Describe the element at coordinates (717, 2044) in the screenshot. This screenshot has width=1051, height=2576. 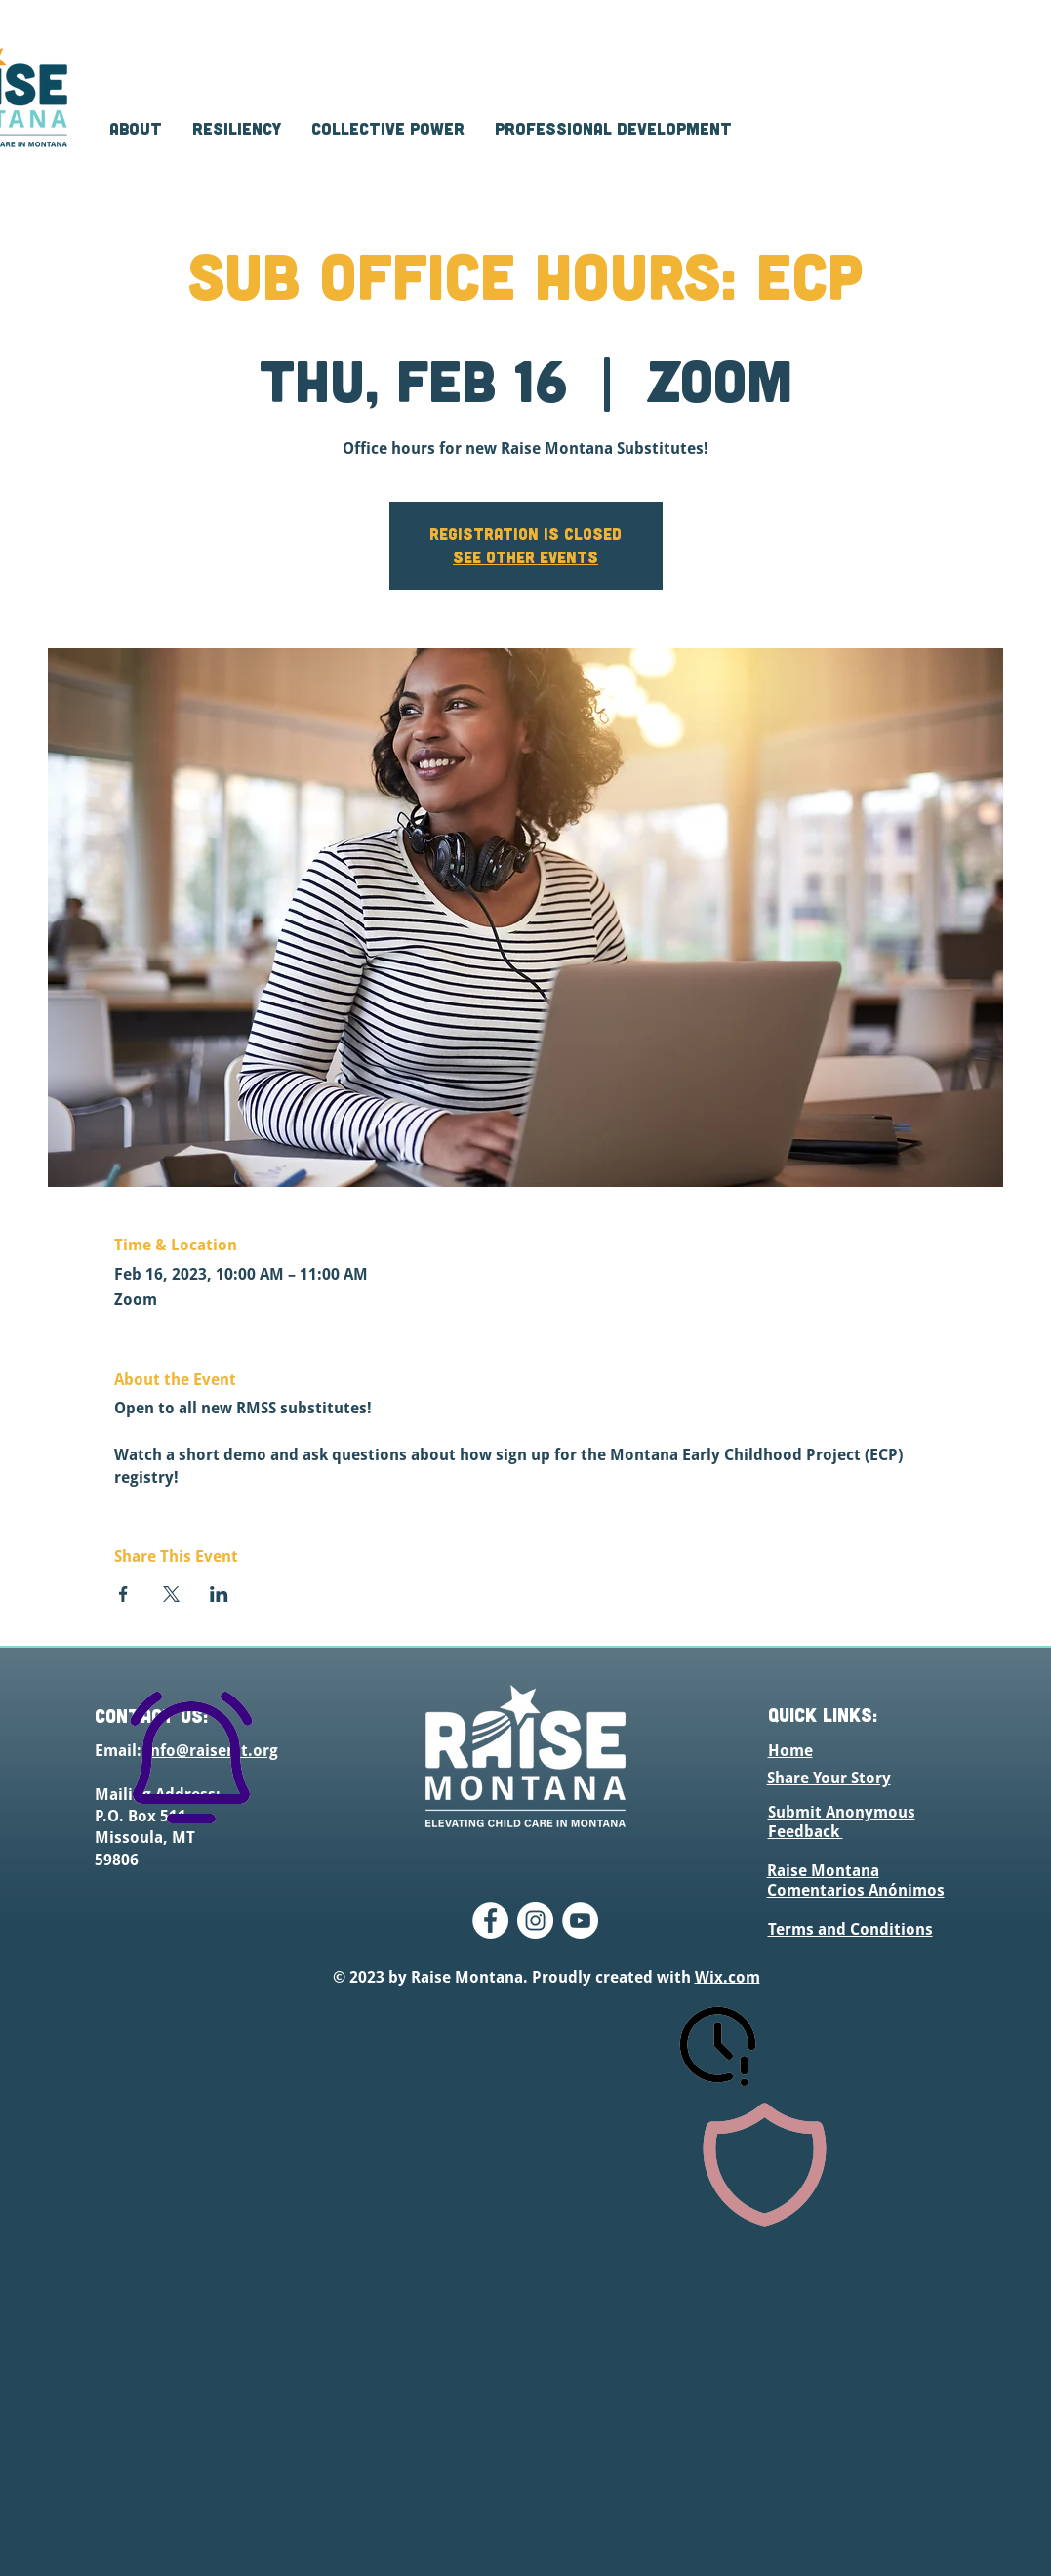
I see `time-sensitive alert or warning` at that location.